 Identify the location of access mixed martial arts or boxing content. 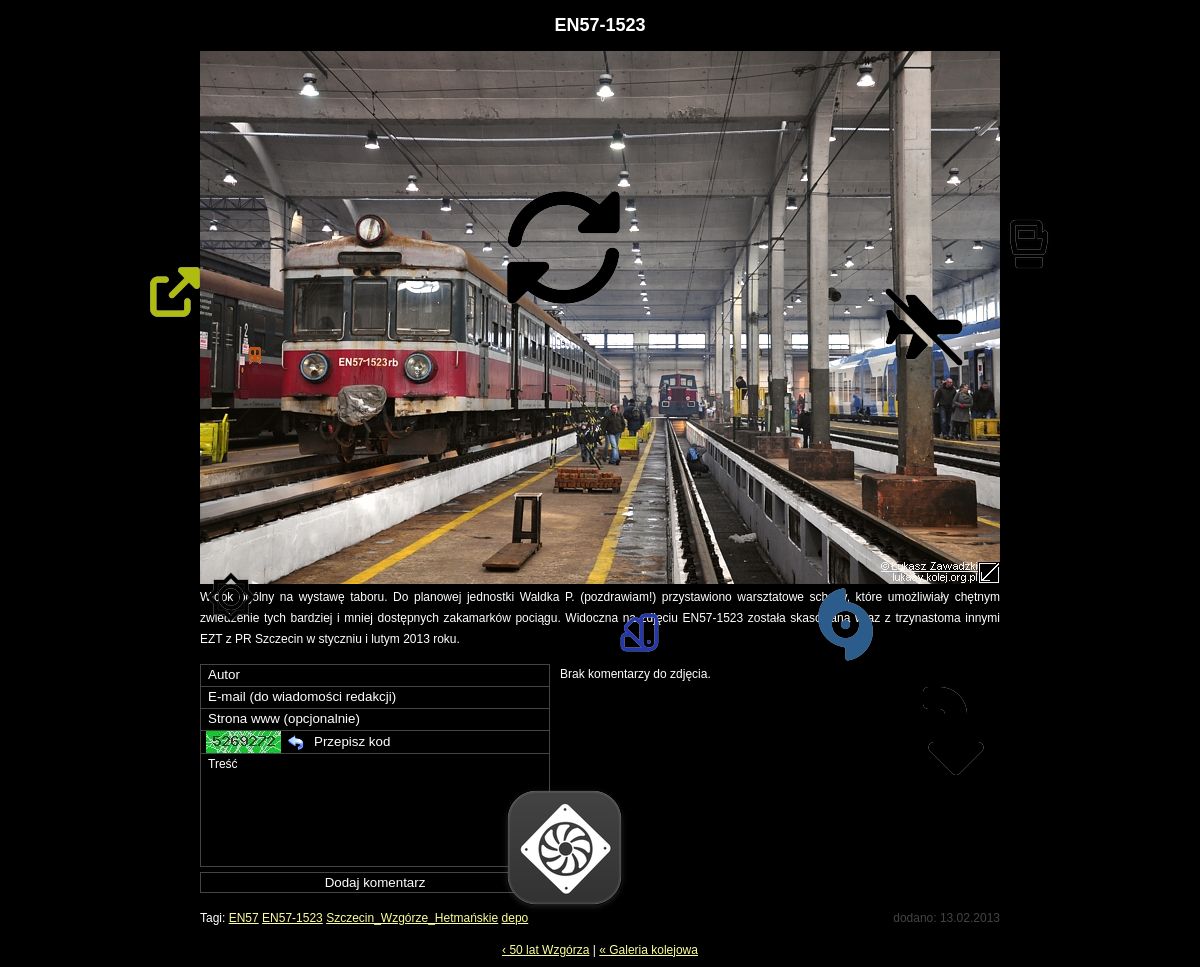
(1029, 244).